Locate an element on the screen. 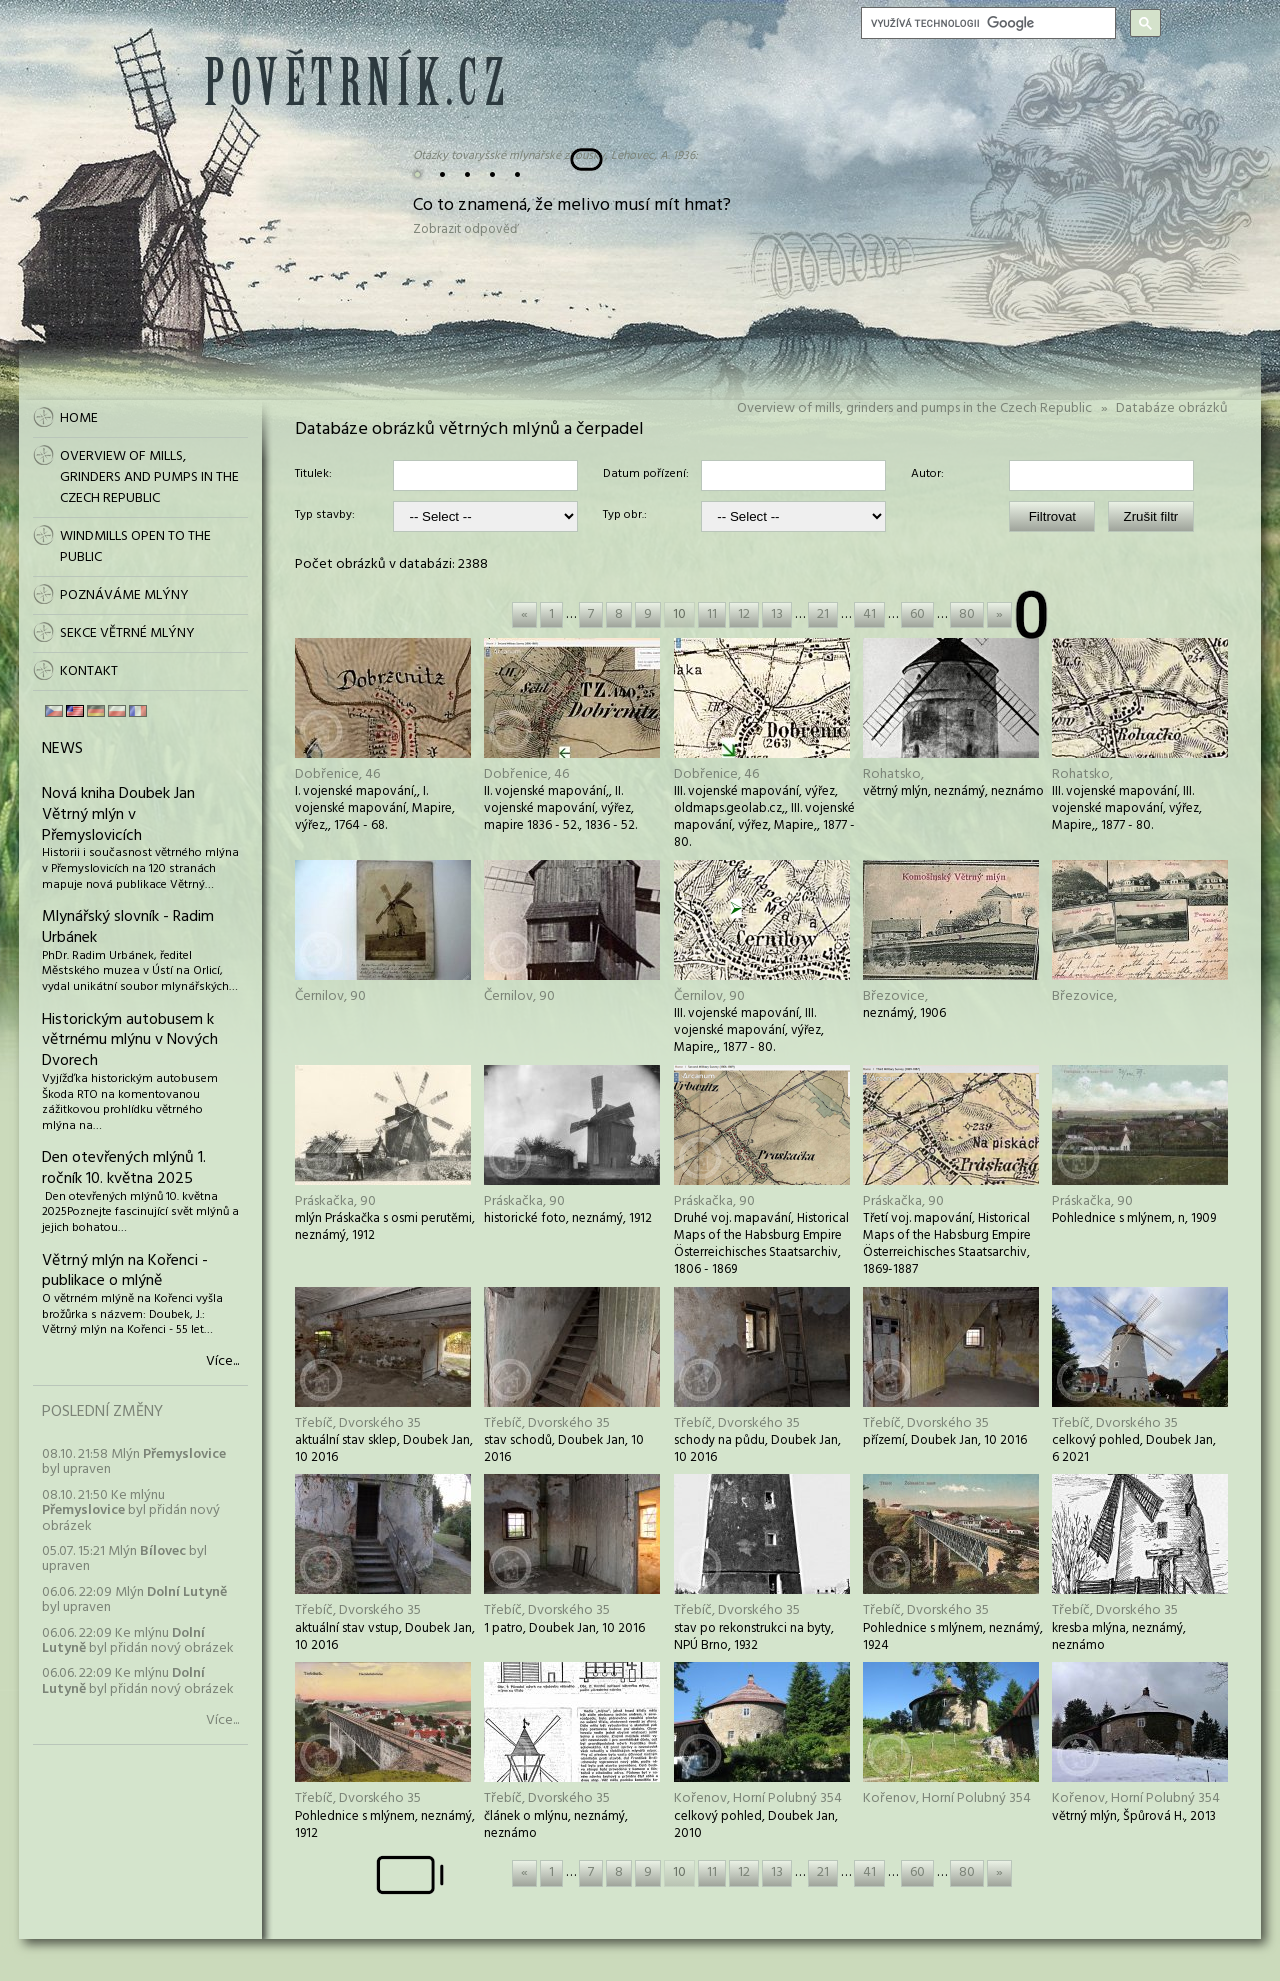 The height and width of the screenshot is (1981, 1280). medication or pill tracker is located at coordinates (586, 159).